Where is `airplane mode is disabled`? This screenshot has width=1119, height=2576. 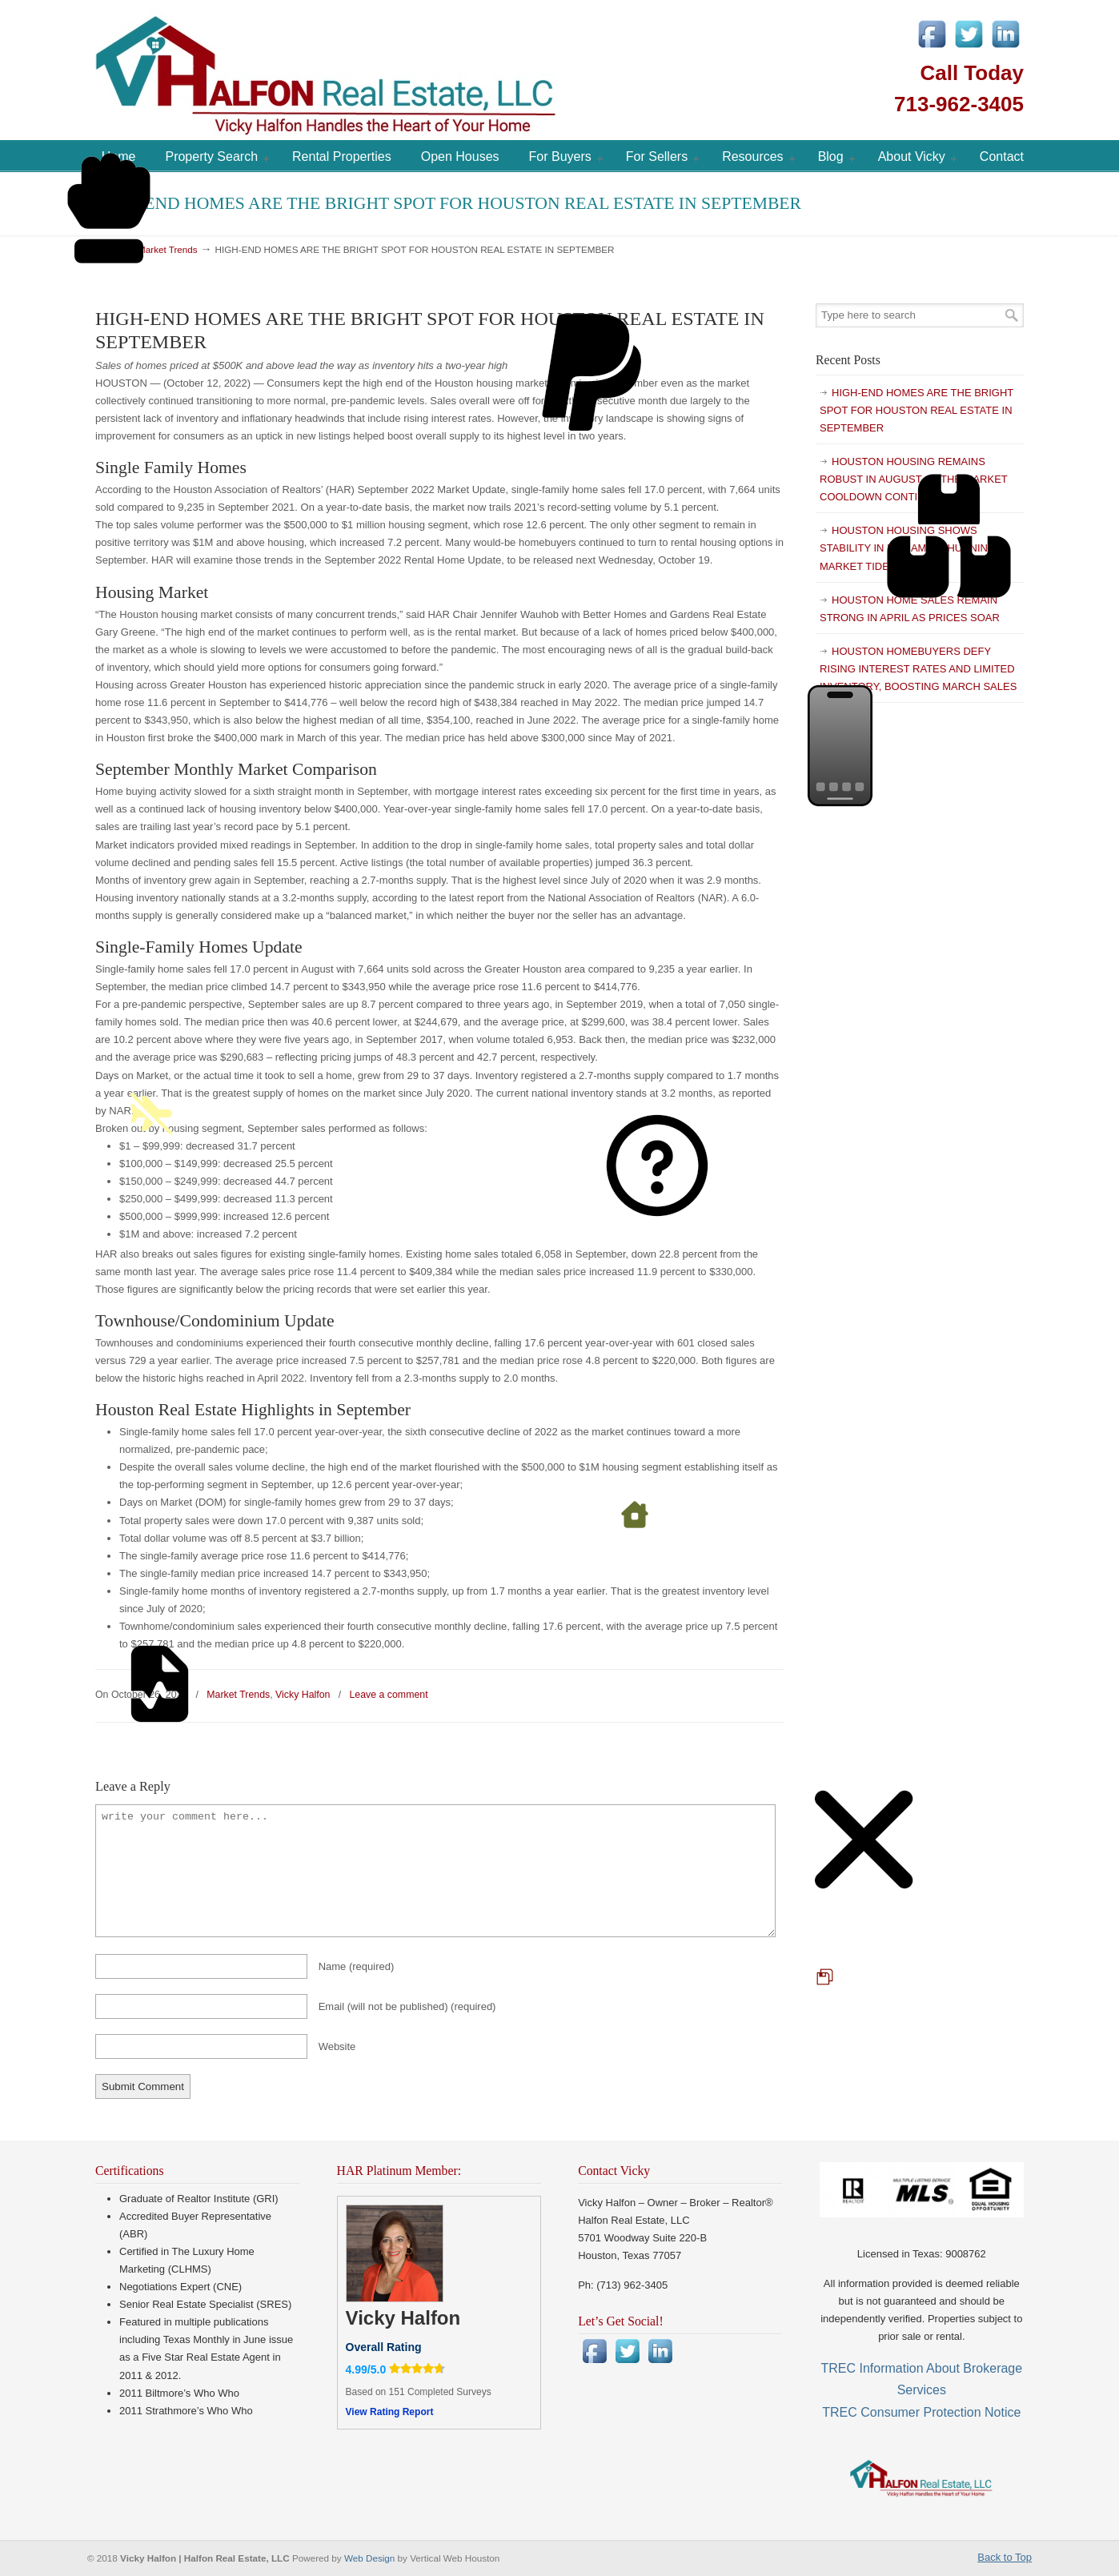 airplane mode is disabled is located at coordinates (151, 1113).